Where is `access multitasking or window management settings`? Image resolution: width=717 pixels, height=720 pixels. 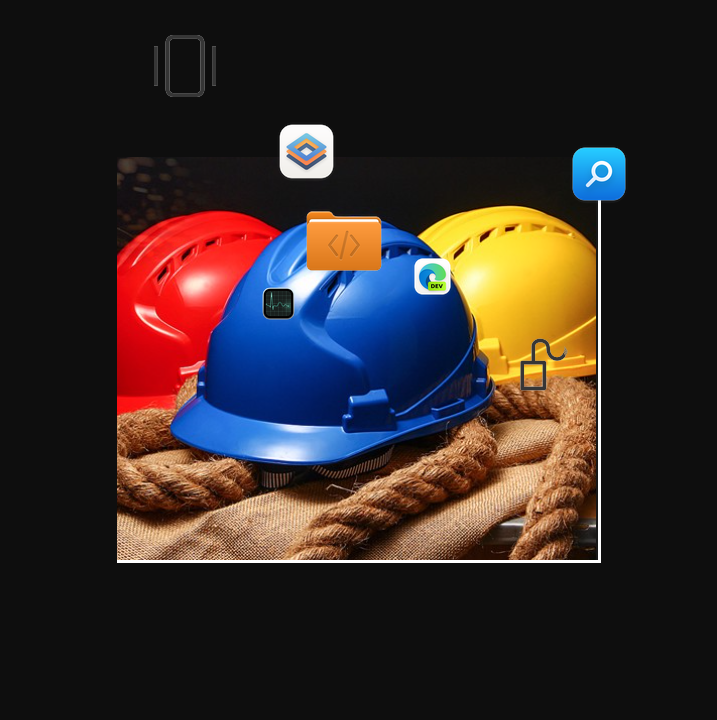
access multitasking or window management settings is located at coordinates (185, 66).